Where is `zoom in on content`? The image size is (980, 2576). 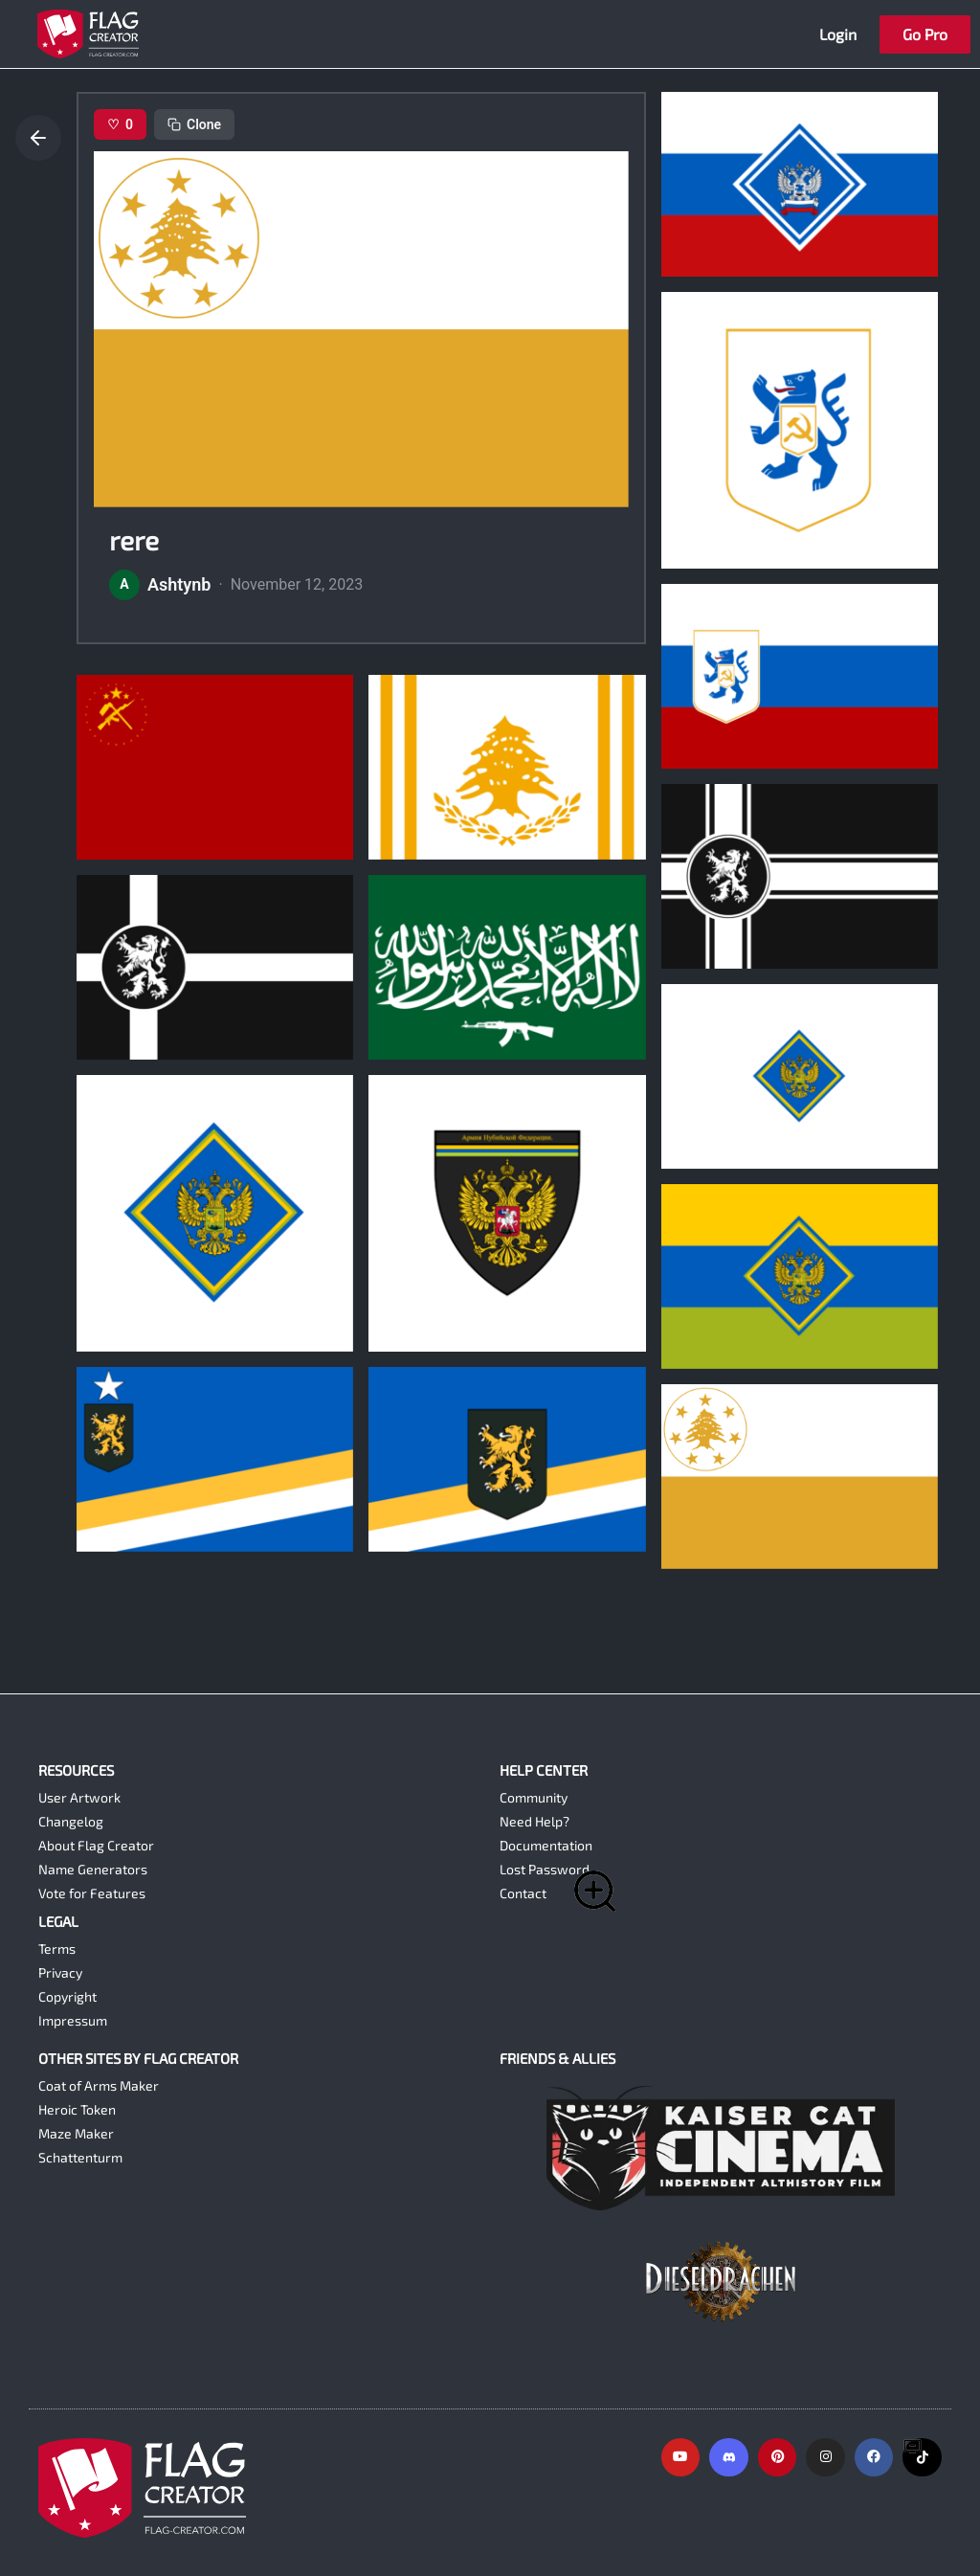
zoom in on content is located at coordinates (594, 1891).